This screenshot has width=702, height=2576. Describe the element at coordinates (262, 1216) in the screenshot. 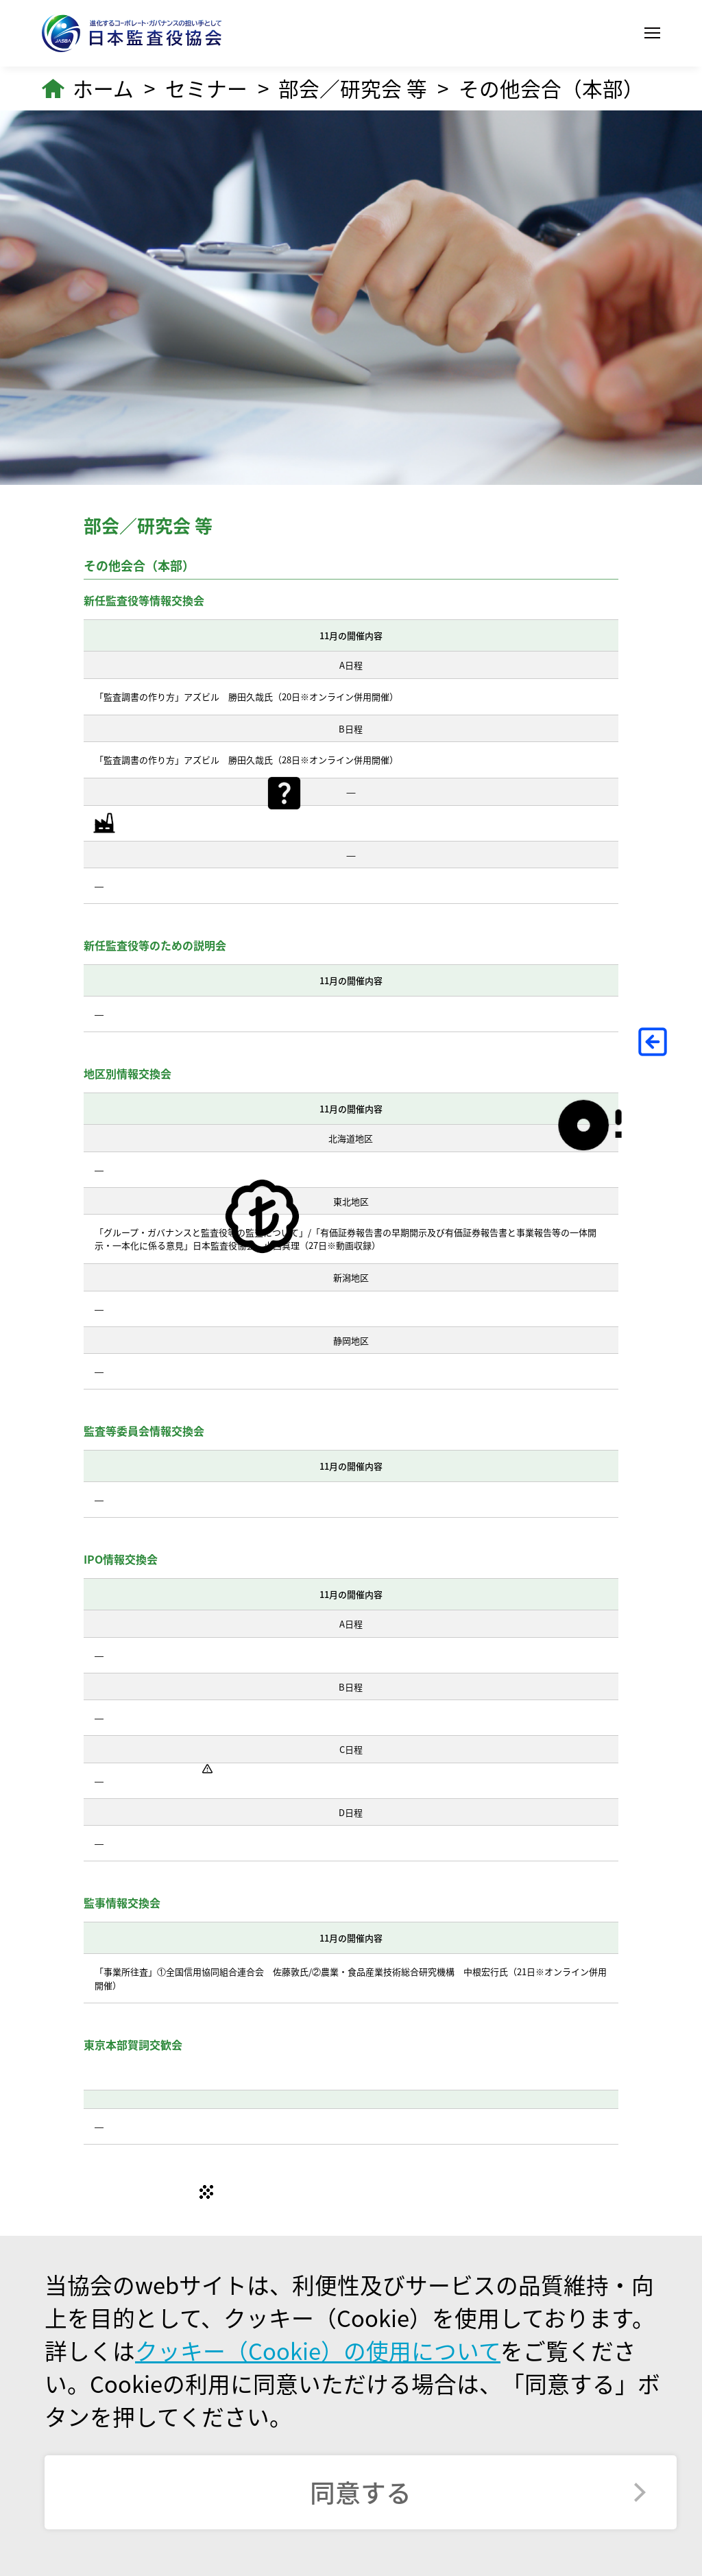

I see `indicates turkish lira currency or payment option` at that location.